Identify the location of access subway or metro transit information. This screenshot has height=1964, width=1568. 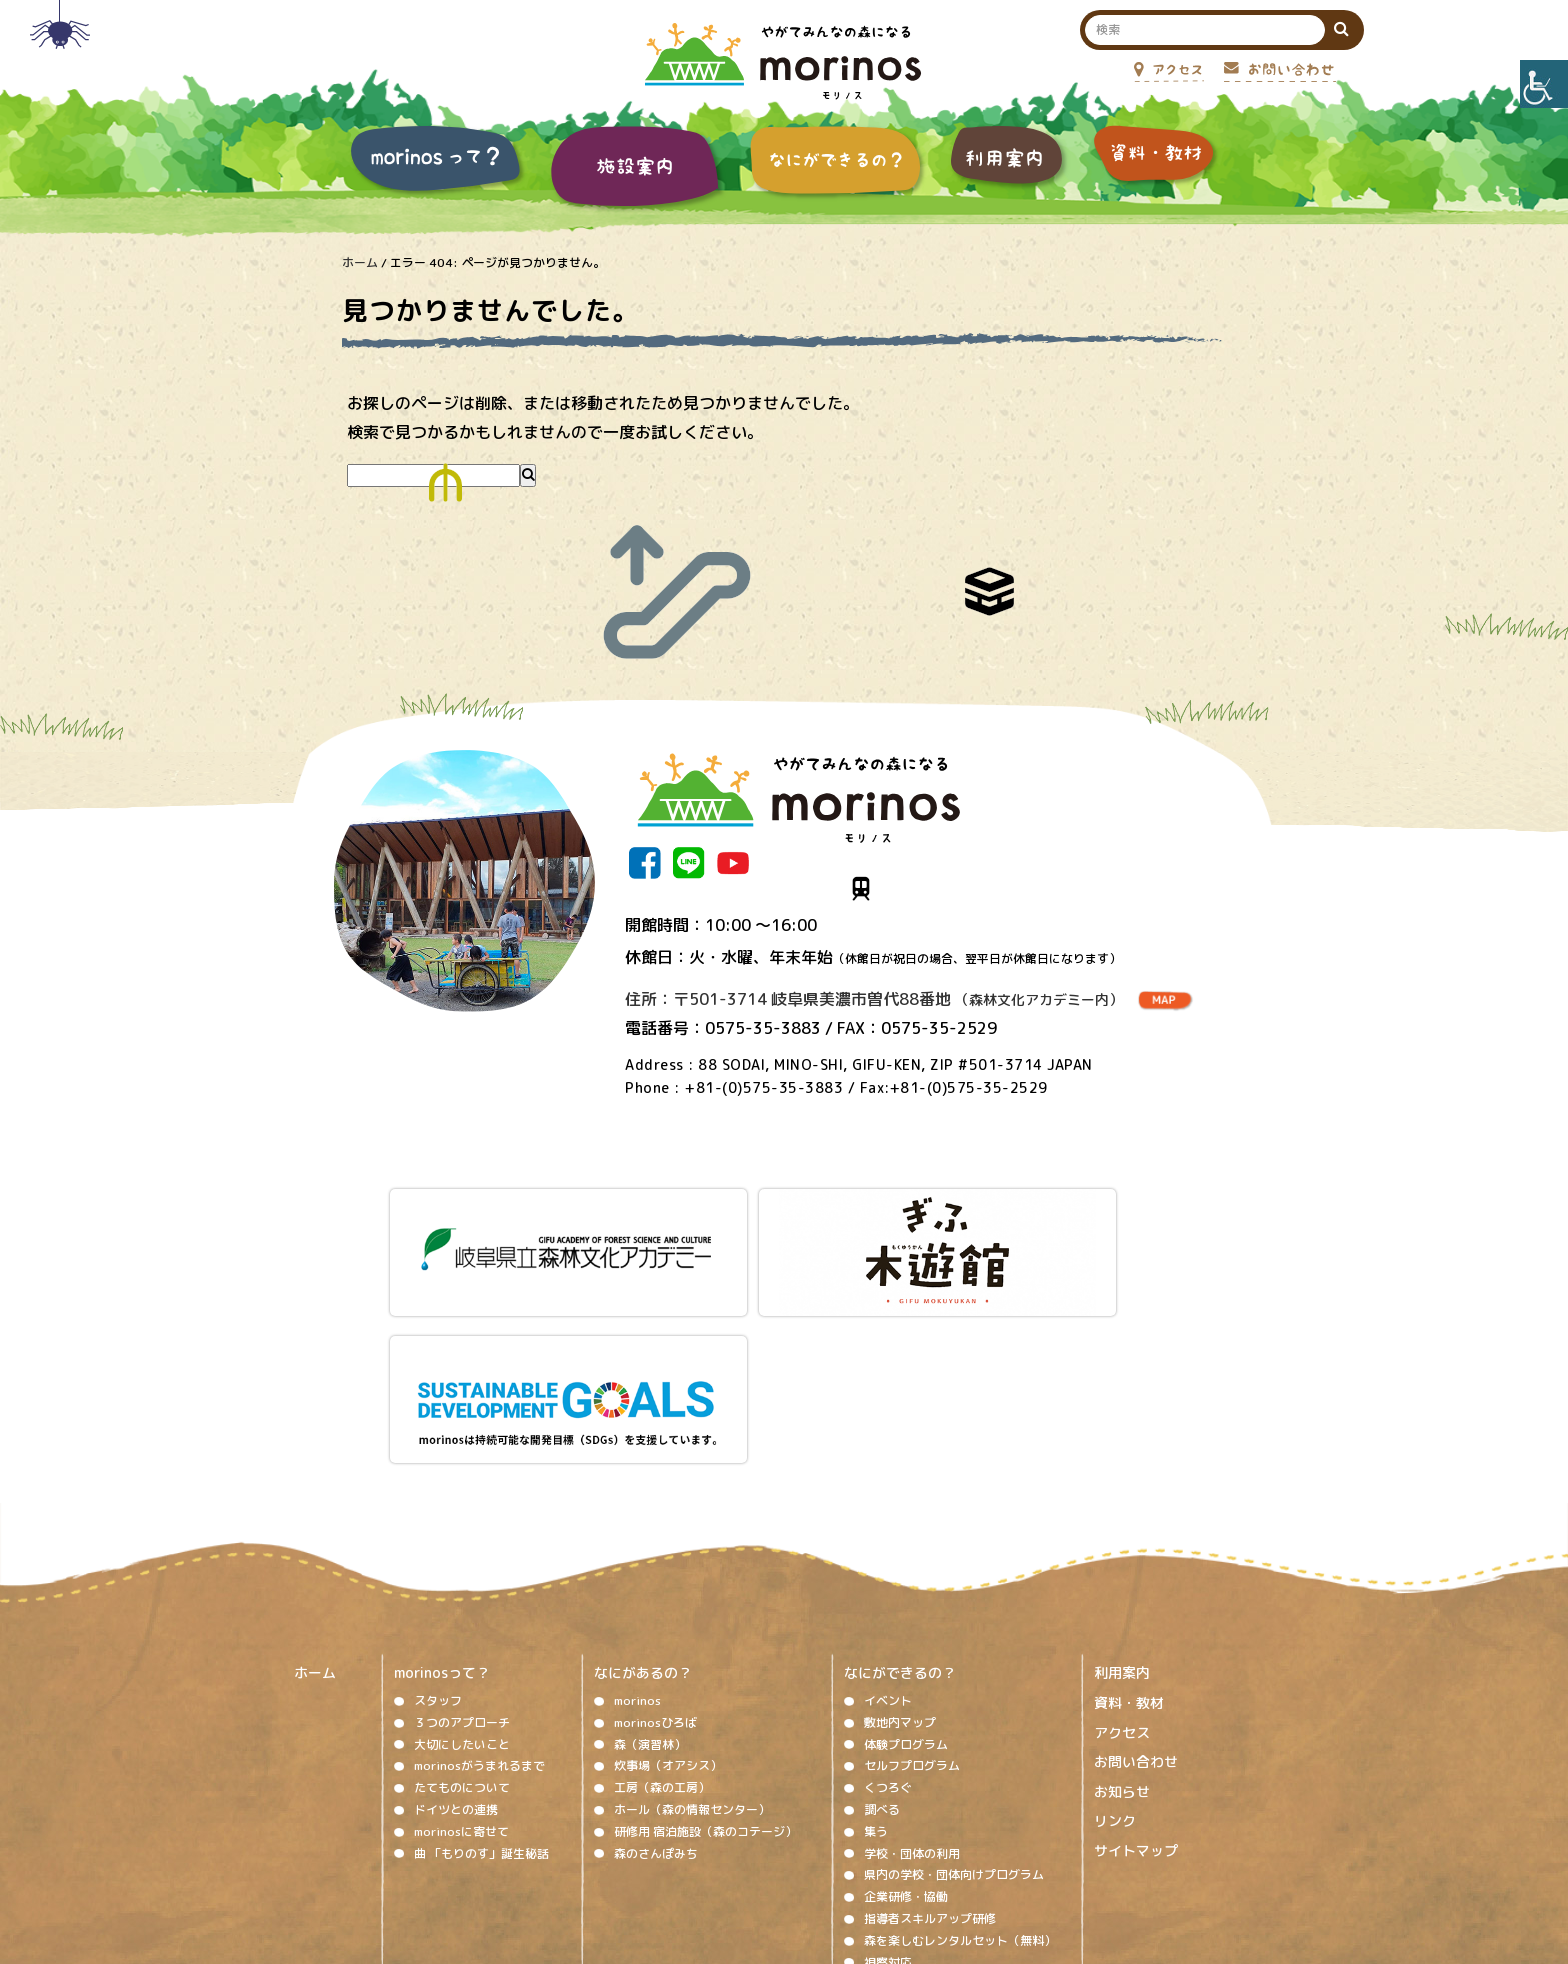
(861, 888).